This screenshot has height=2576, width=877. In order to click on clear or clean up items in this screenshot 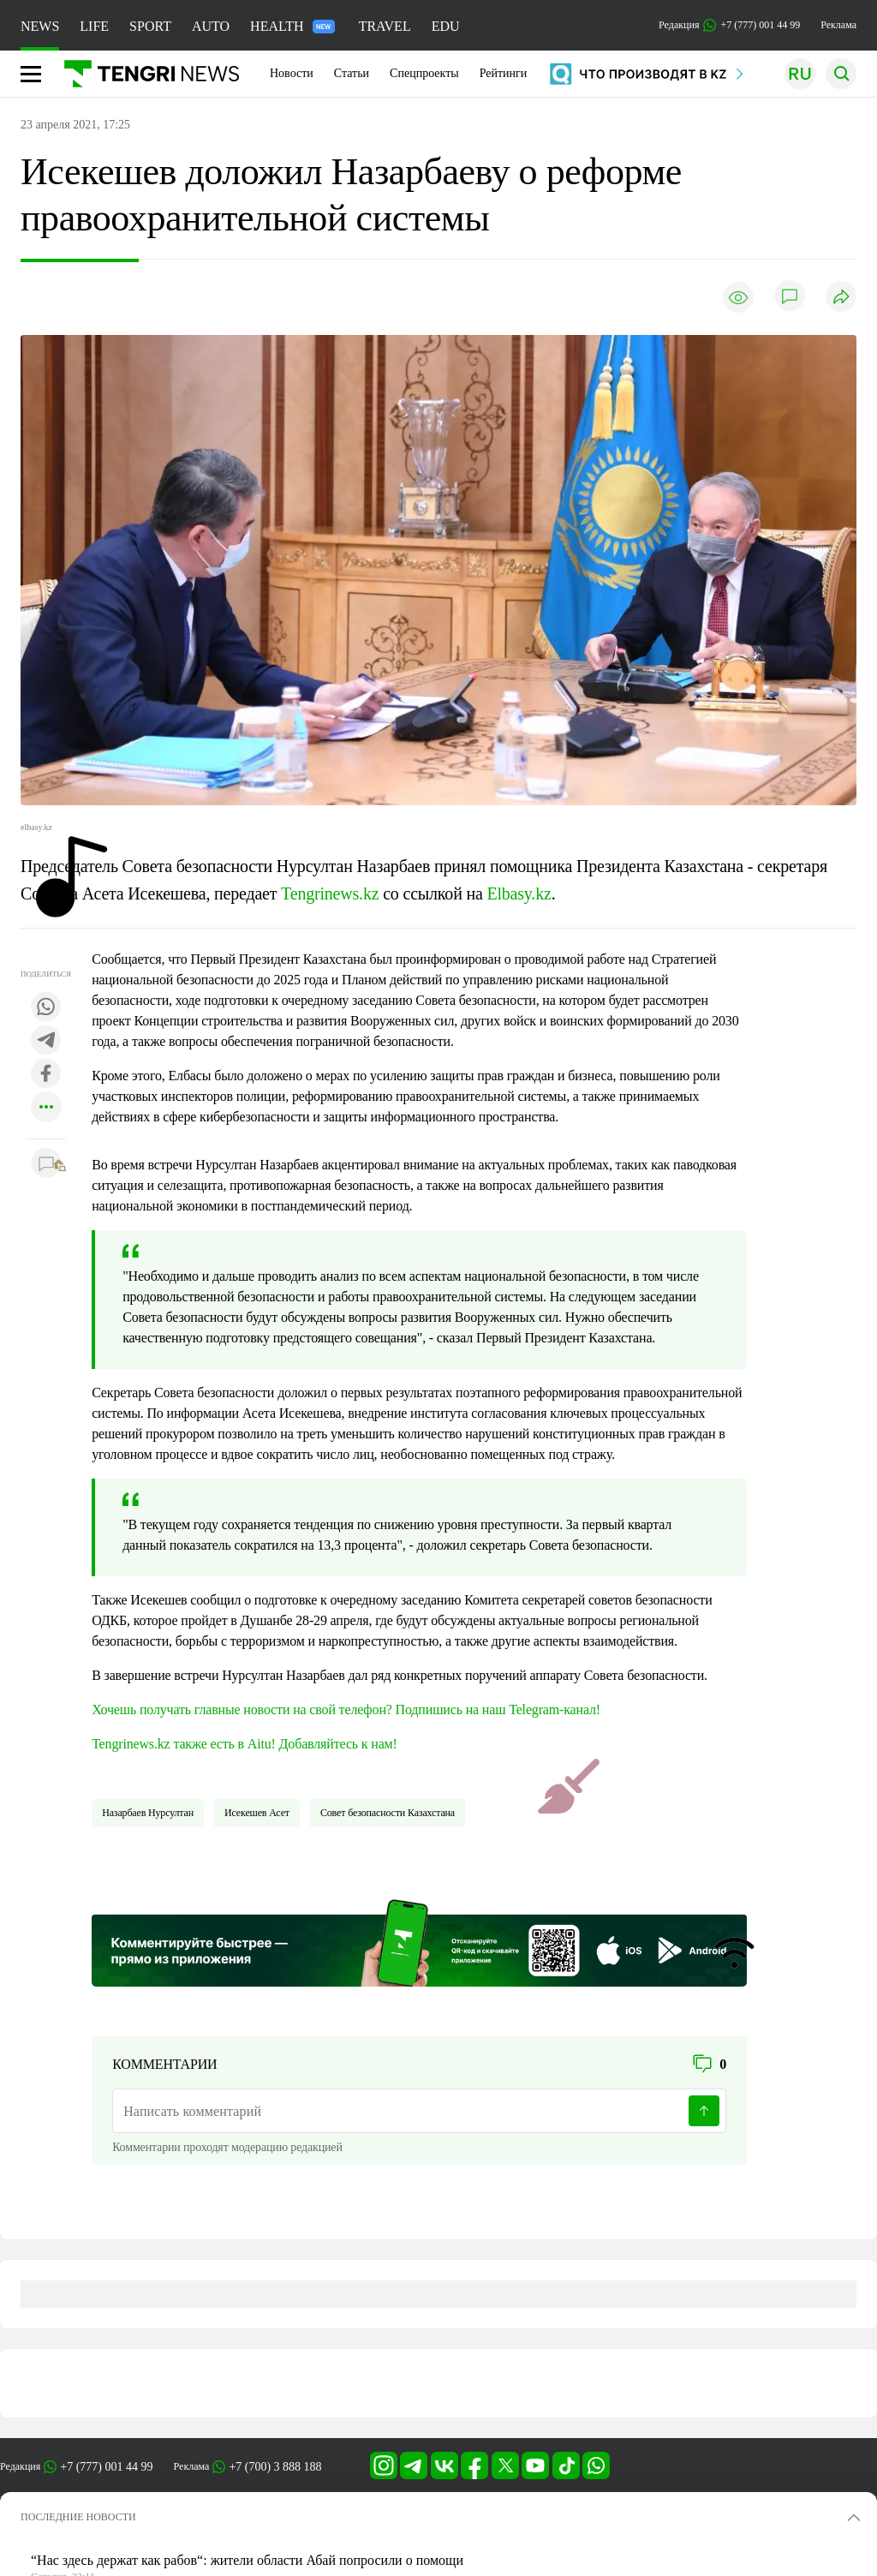, I will do `click(569, 1786)`.